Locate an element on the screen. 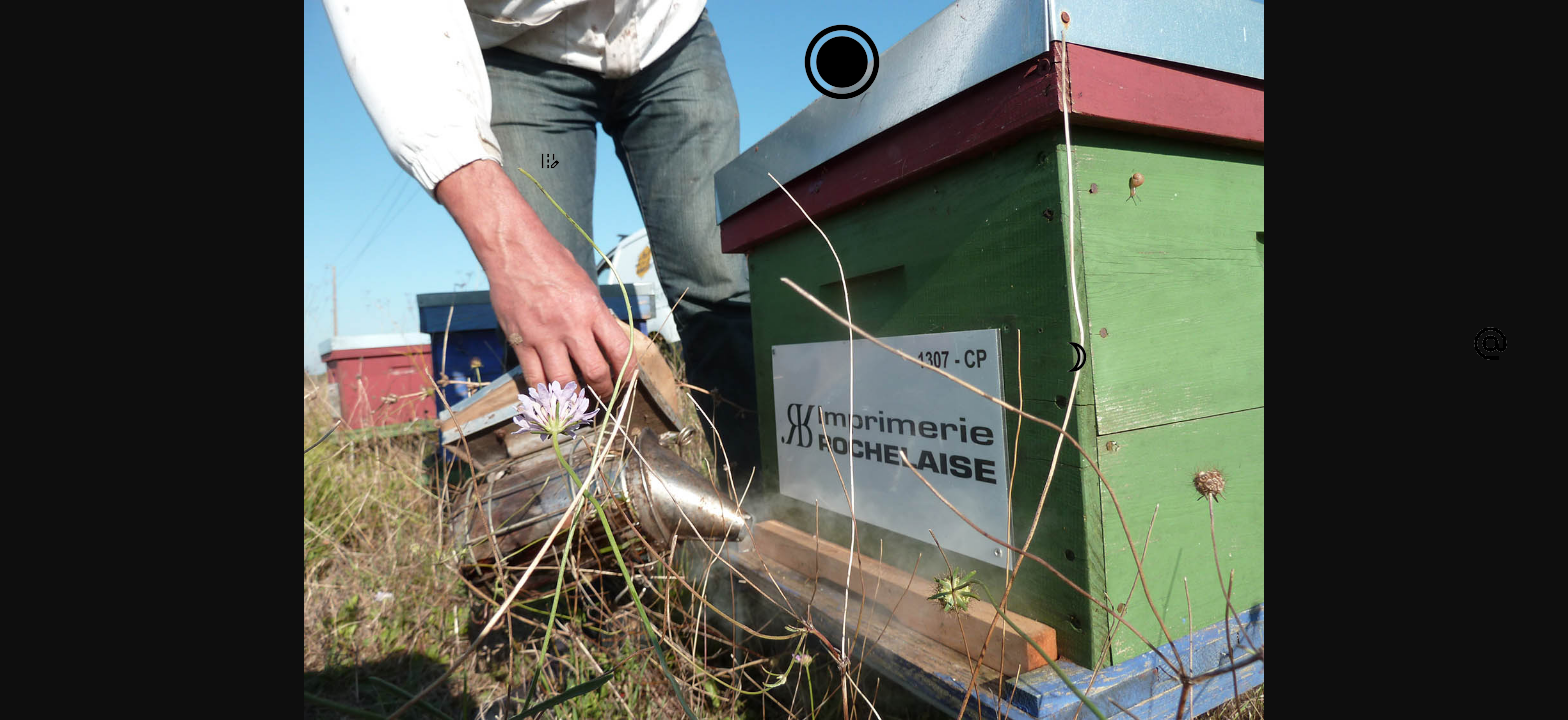 The width and height of the screenshot is (1568, 720). selected radio button option is located at coordinates (842, 62).